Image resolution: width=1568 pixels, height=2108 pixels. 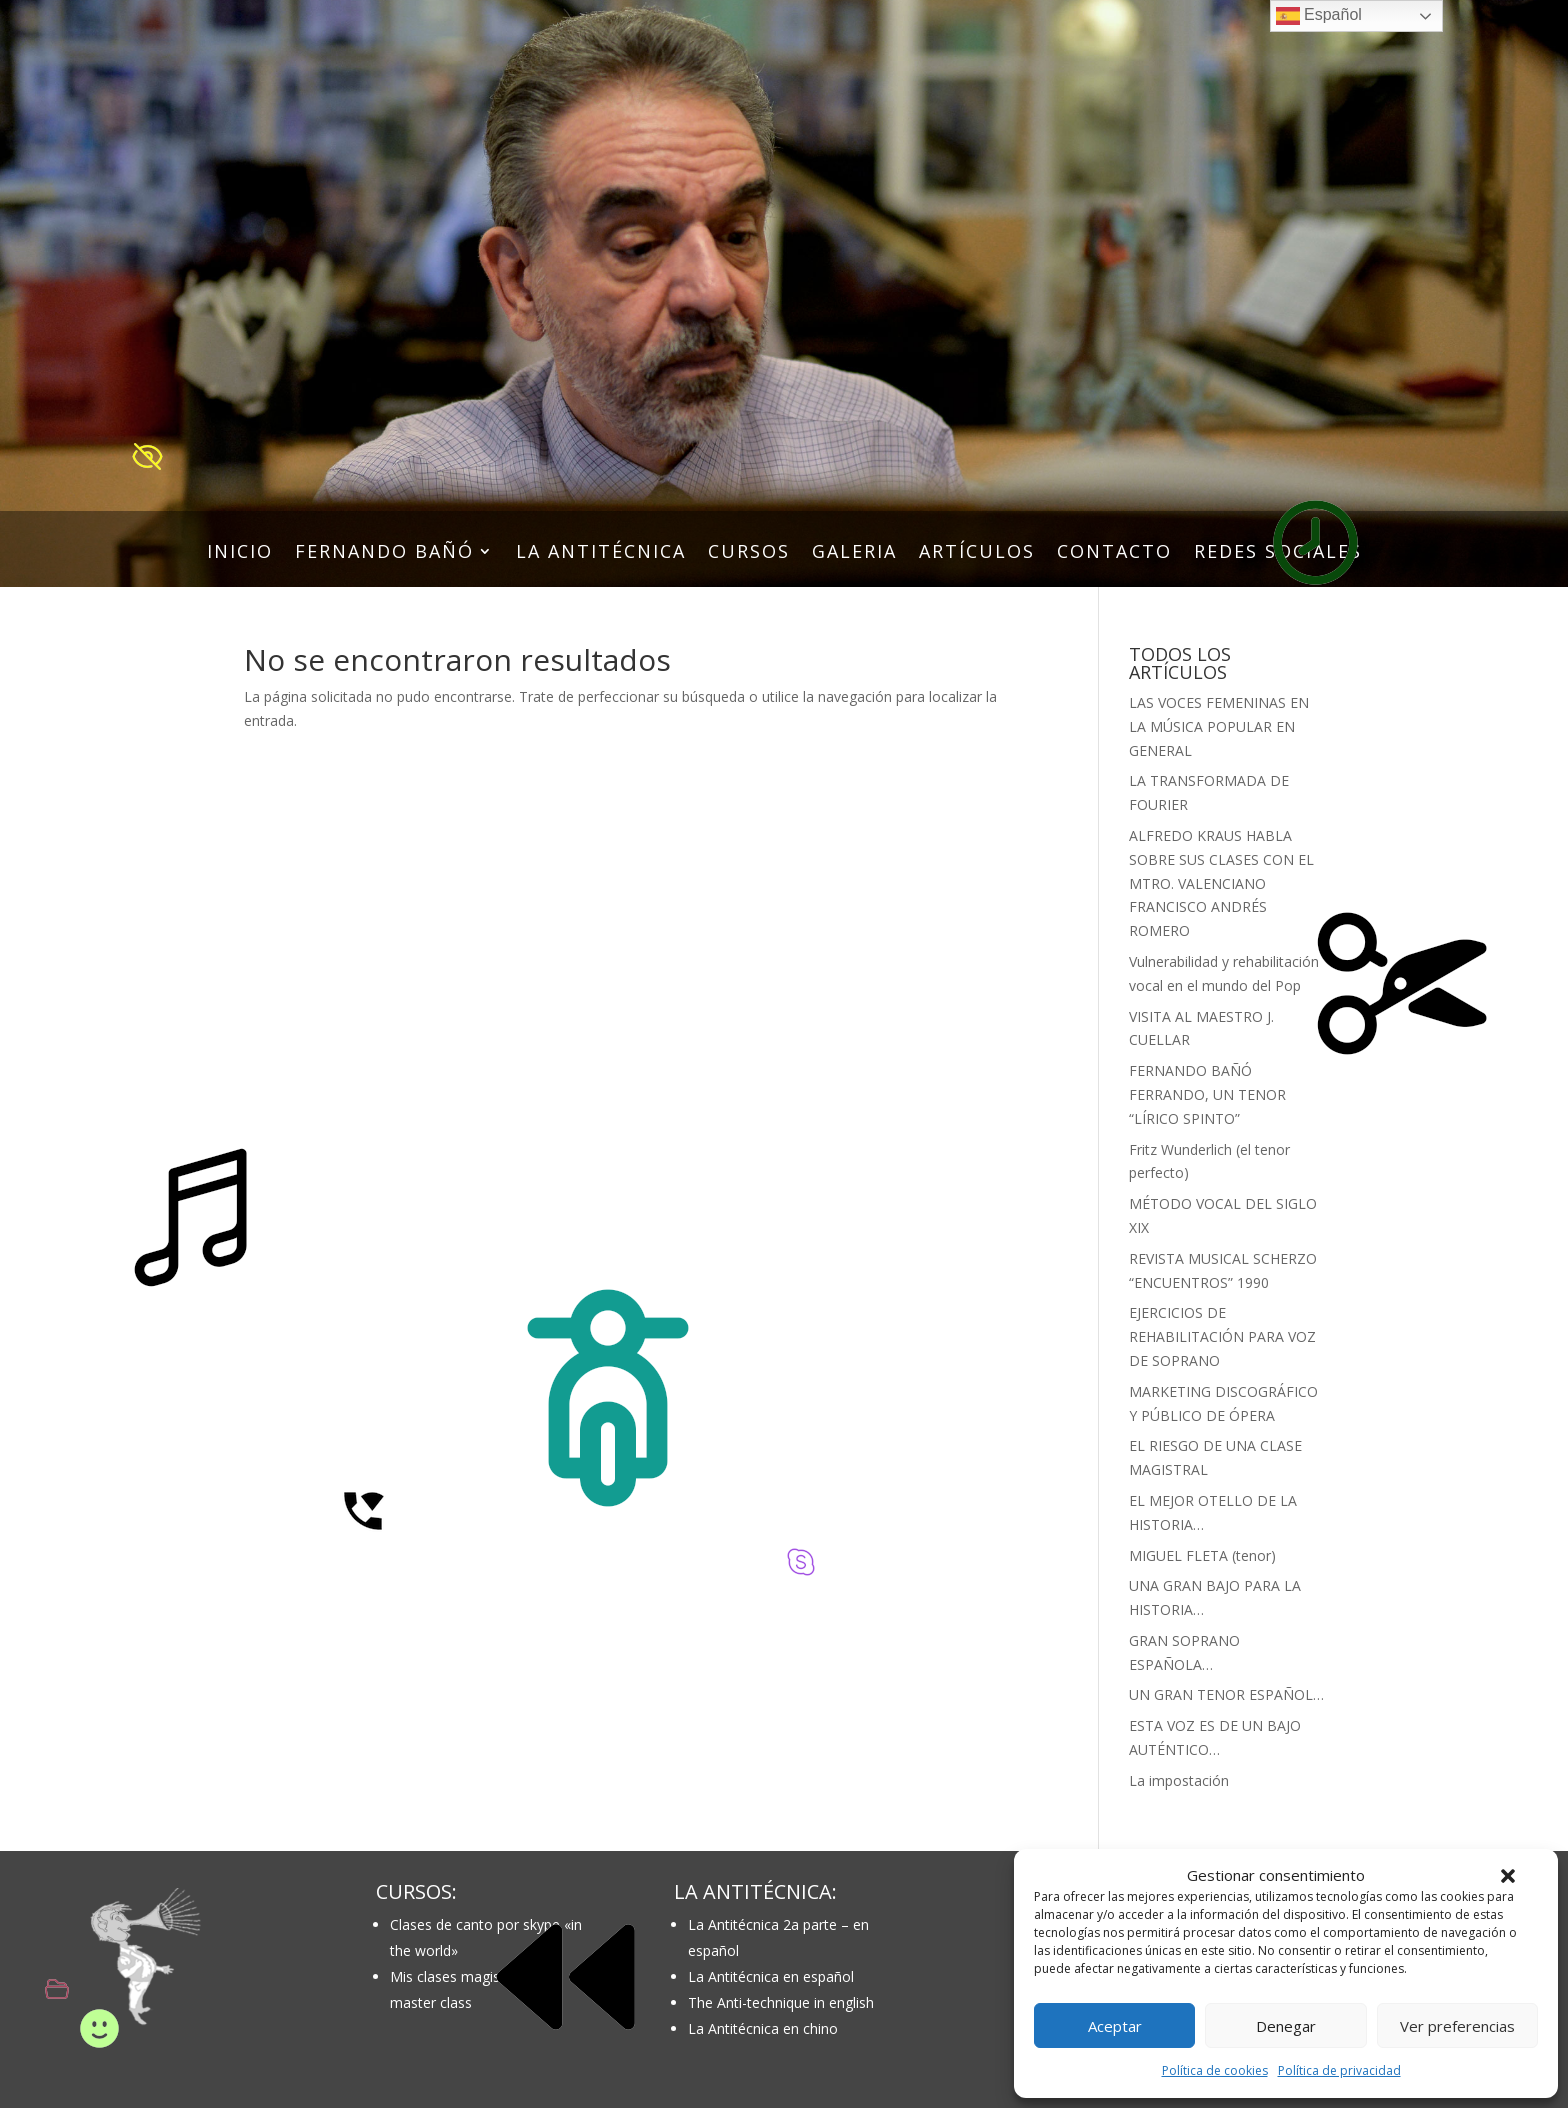 I want to click on view current time, so click(x=1315, y=542).